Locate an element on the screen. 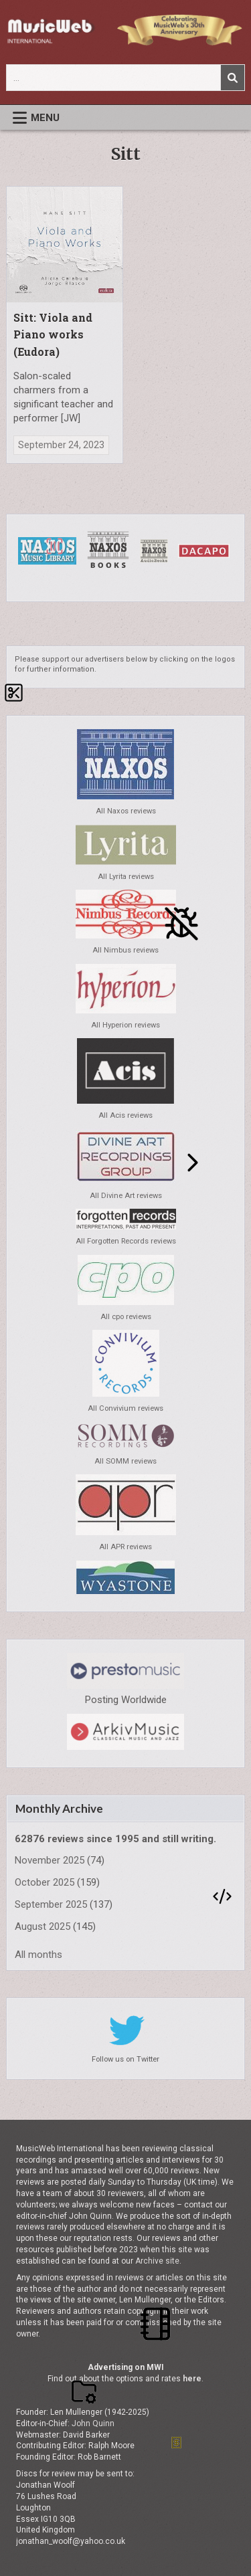  disable bug tracking or error reporting is located at coordinates (181, 924).